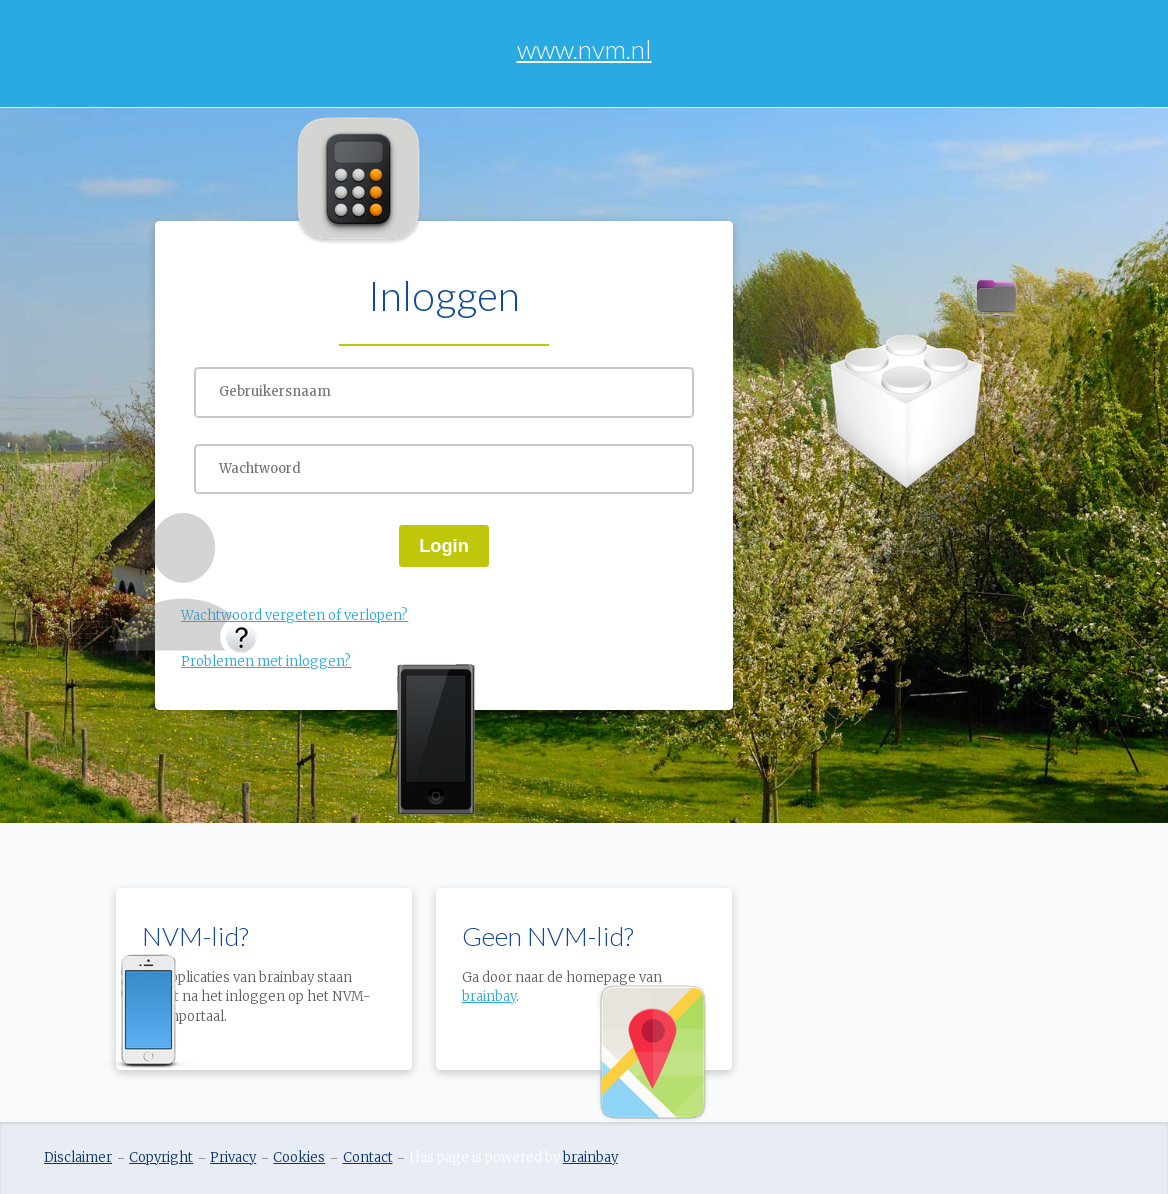 This screenshot has width=1168, height=1194. I want to click on access files stored on a remote server or network location, so click(996, 297).